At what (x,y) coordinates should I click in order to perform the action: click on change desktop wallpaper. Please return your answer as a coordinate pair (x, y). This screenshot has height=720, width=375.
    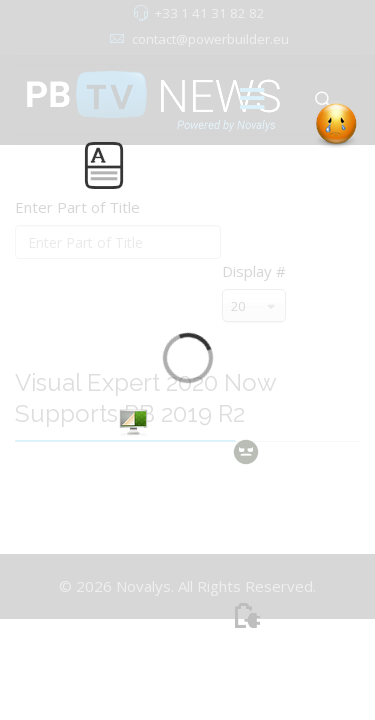
    Looking at the image, I should click on (133, 421).